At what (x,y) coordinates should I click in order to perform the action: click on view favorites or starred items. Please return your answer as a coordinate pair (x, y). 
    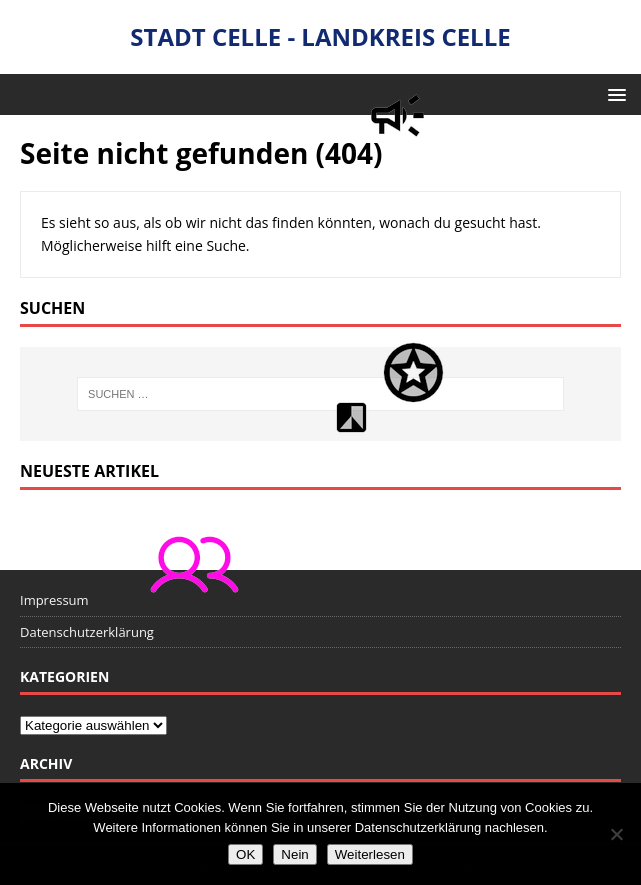
    Looking at the image, I should click on (413, 372).